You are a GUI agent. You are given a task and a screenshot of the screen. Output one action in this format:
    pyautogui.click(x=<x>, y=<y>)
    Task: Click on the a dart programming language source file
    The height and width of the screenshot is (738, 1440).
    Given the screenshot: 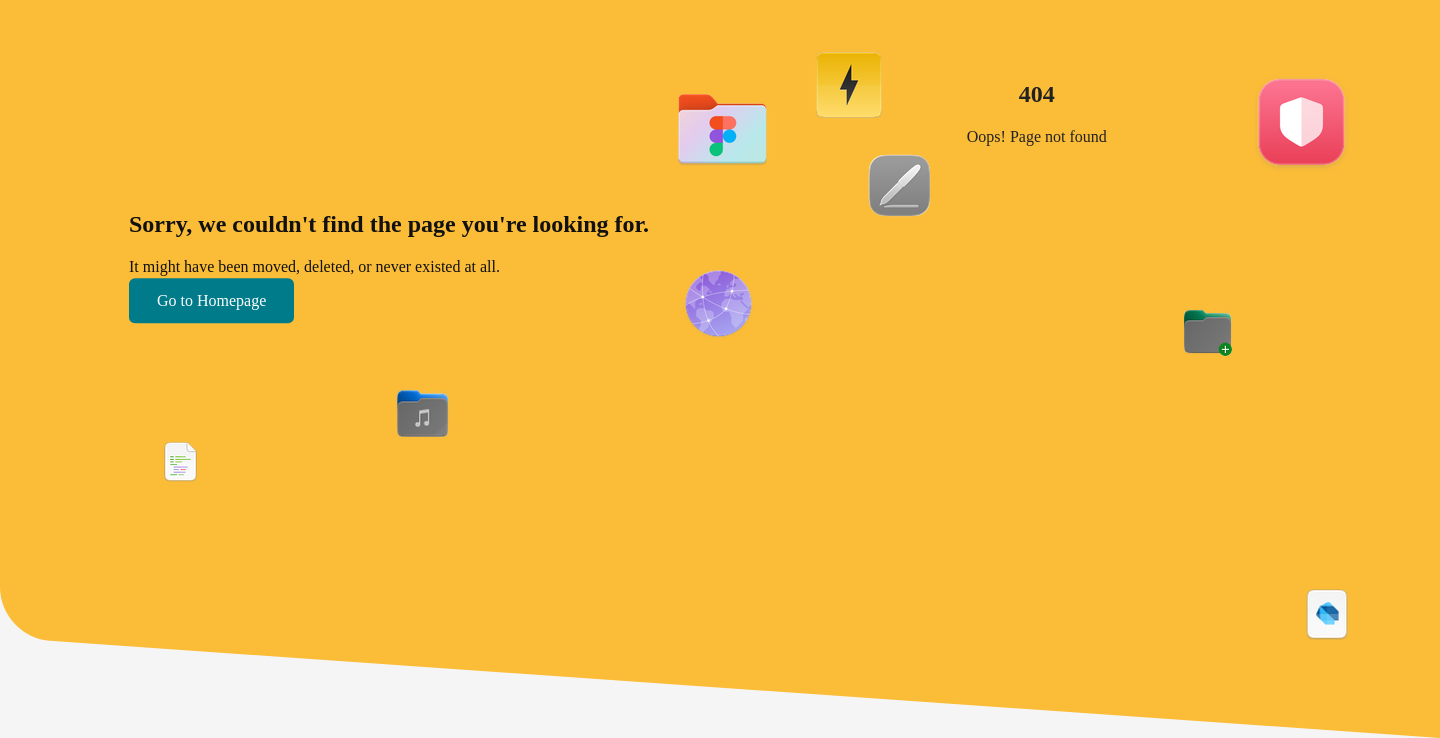 What is the action you would take?
    pyautogui.click(x=1327, y=614)
    